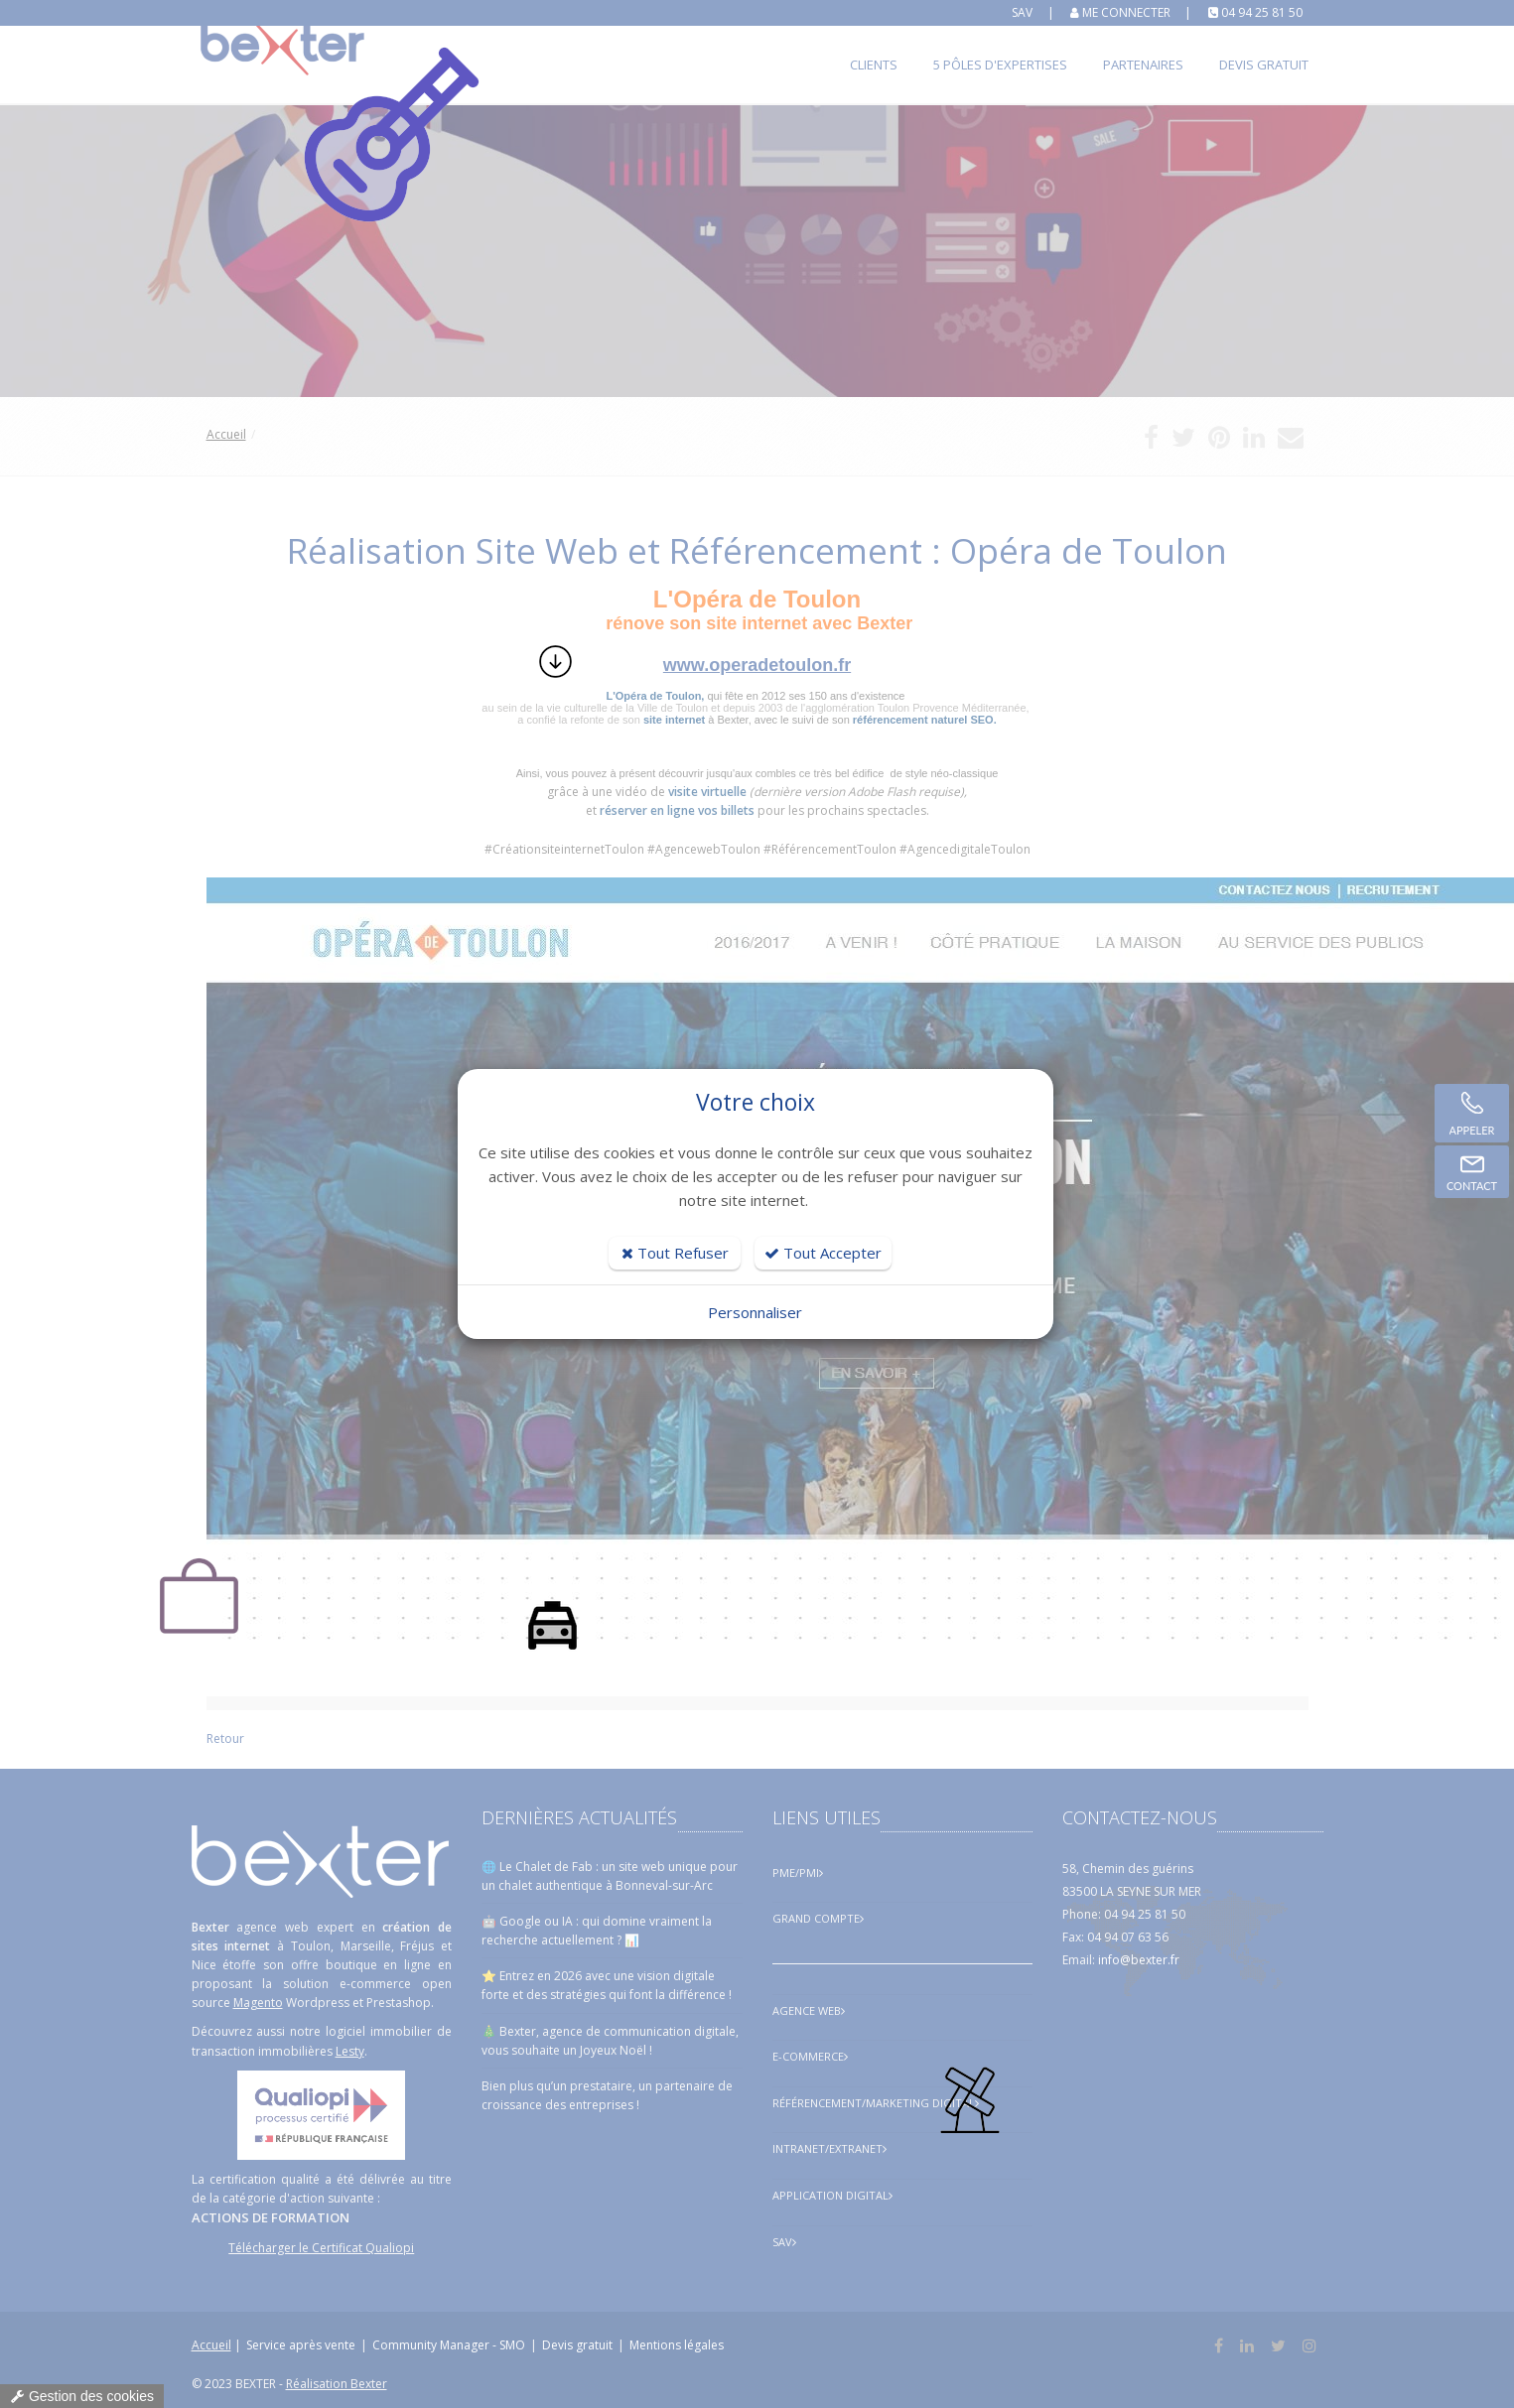 The width and height of the screenshot is (1514, 2408). Describe the element at coordinates (970, 2101) in the screenshot. I see `access wind energy or renewable power settings` at that location.